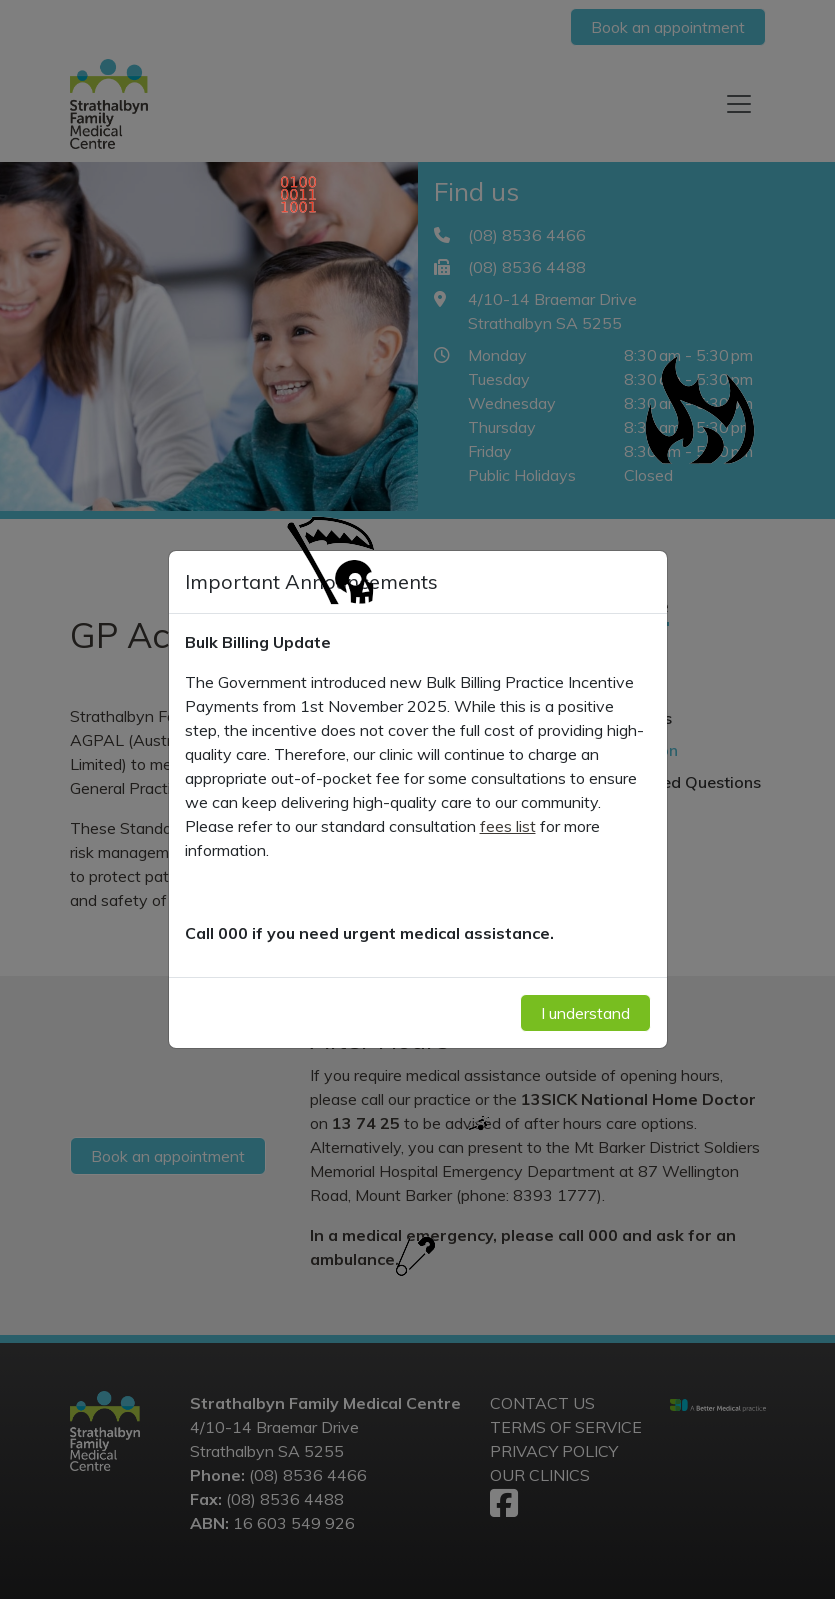 The height and width of the screenshot is (1599, 835). I want to click on ballista siege weapon icon for strategy game, so click(479, 1123).